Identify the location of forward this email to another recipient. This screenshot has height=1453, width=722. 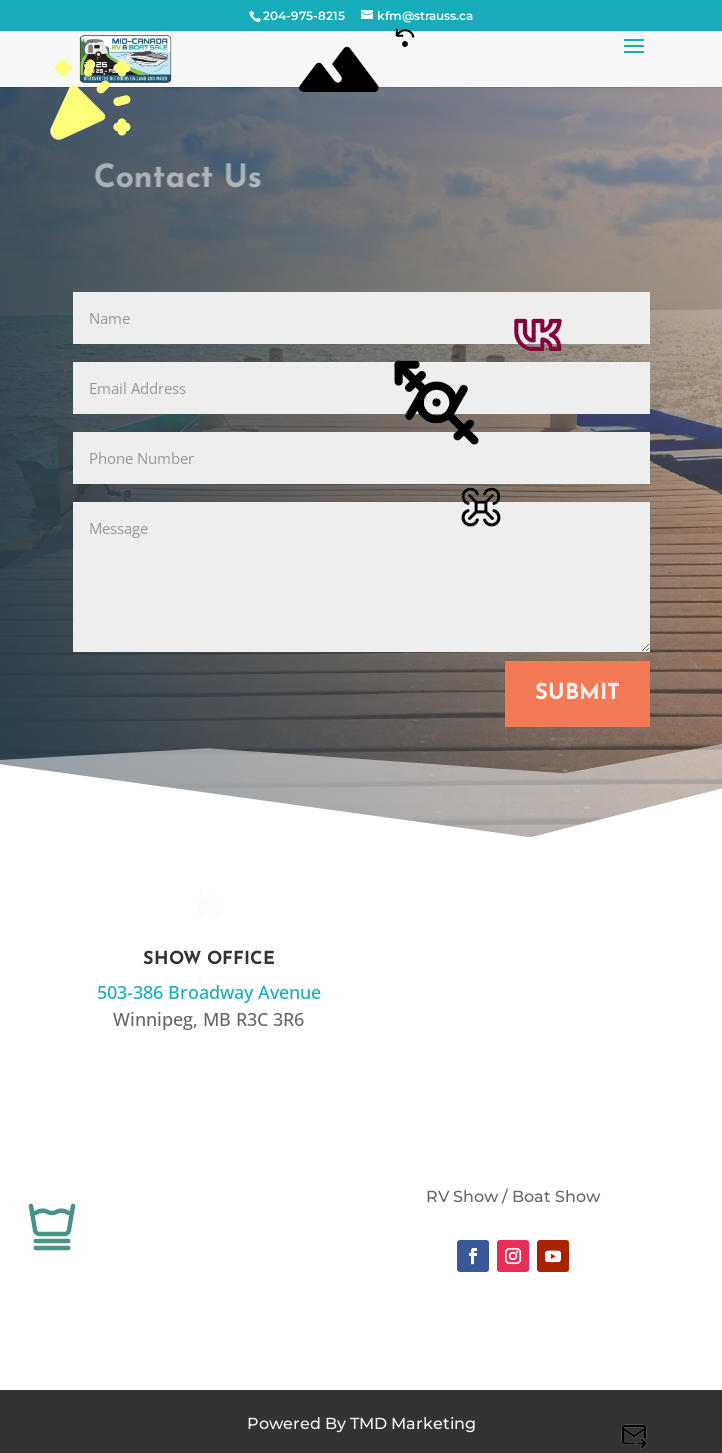
(634, 1436).